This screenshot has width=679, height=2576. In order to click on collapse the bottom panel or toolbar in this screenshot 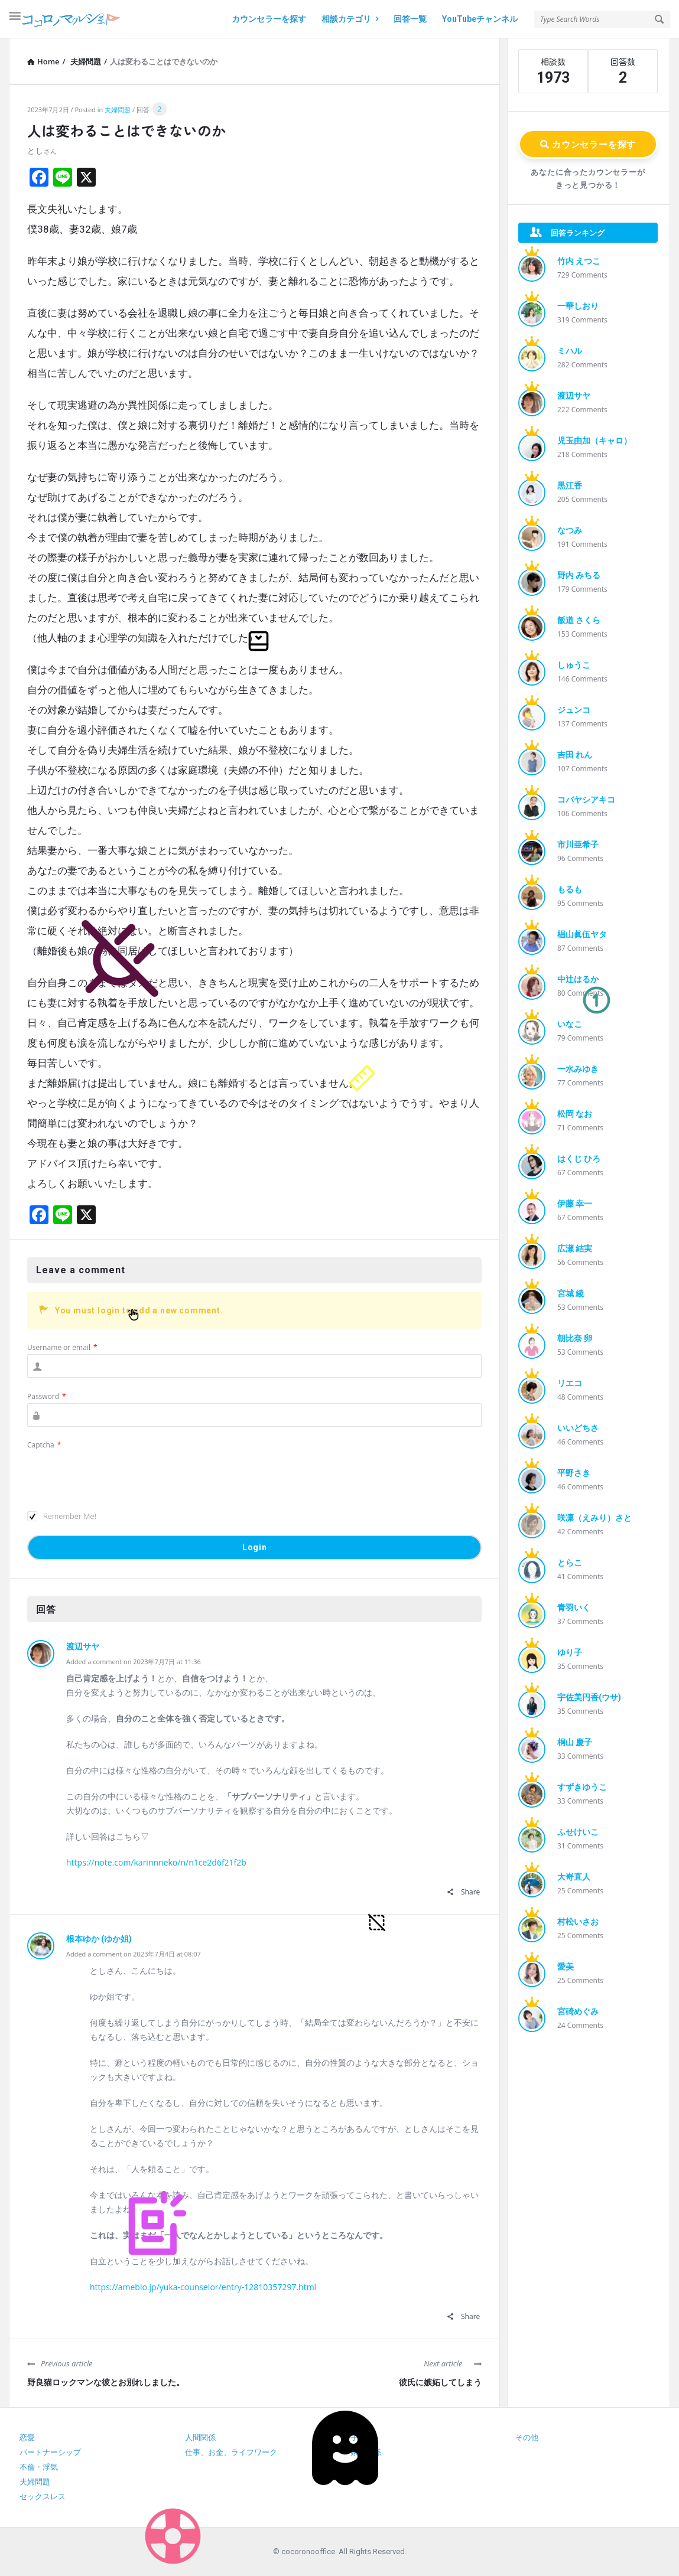, I will do `click(258, 641)`.